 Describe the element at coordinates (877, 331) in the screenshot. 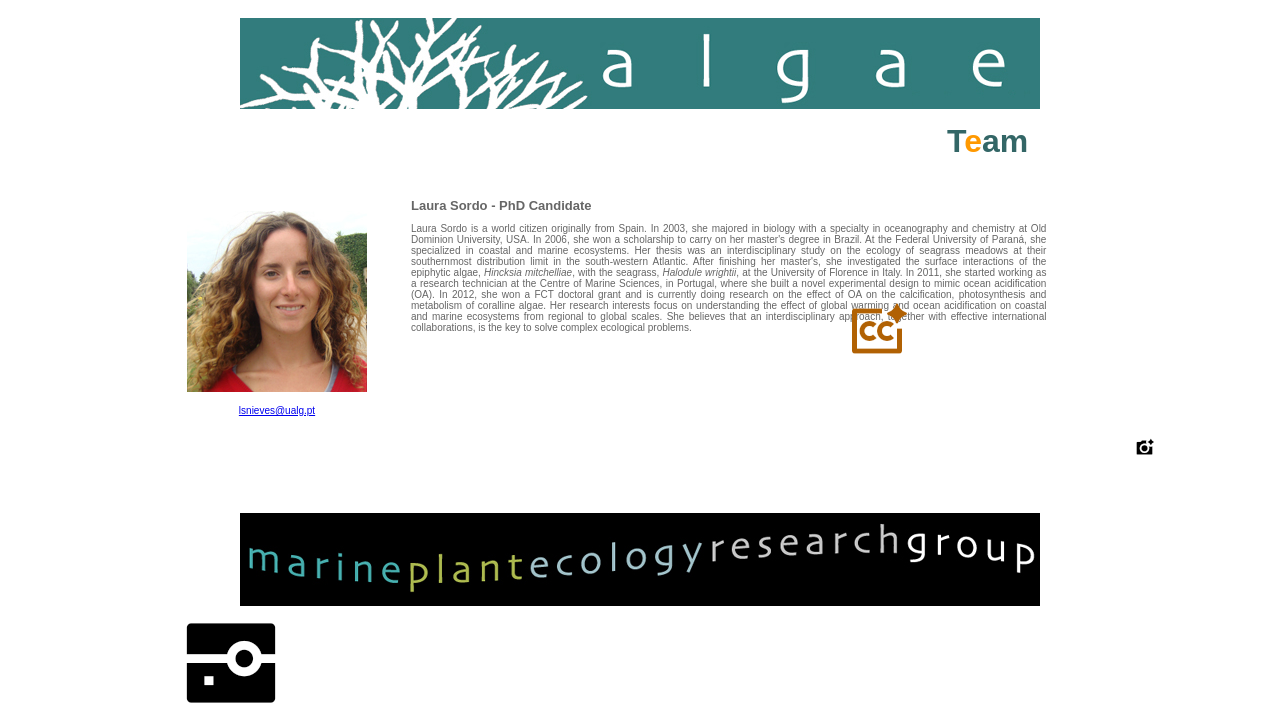

I see `enable AI-powered closed captions` at that location.